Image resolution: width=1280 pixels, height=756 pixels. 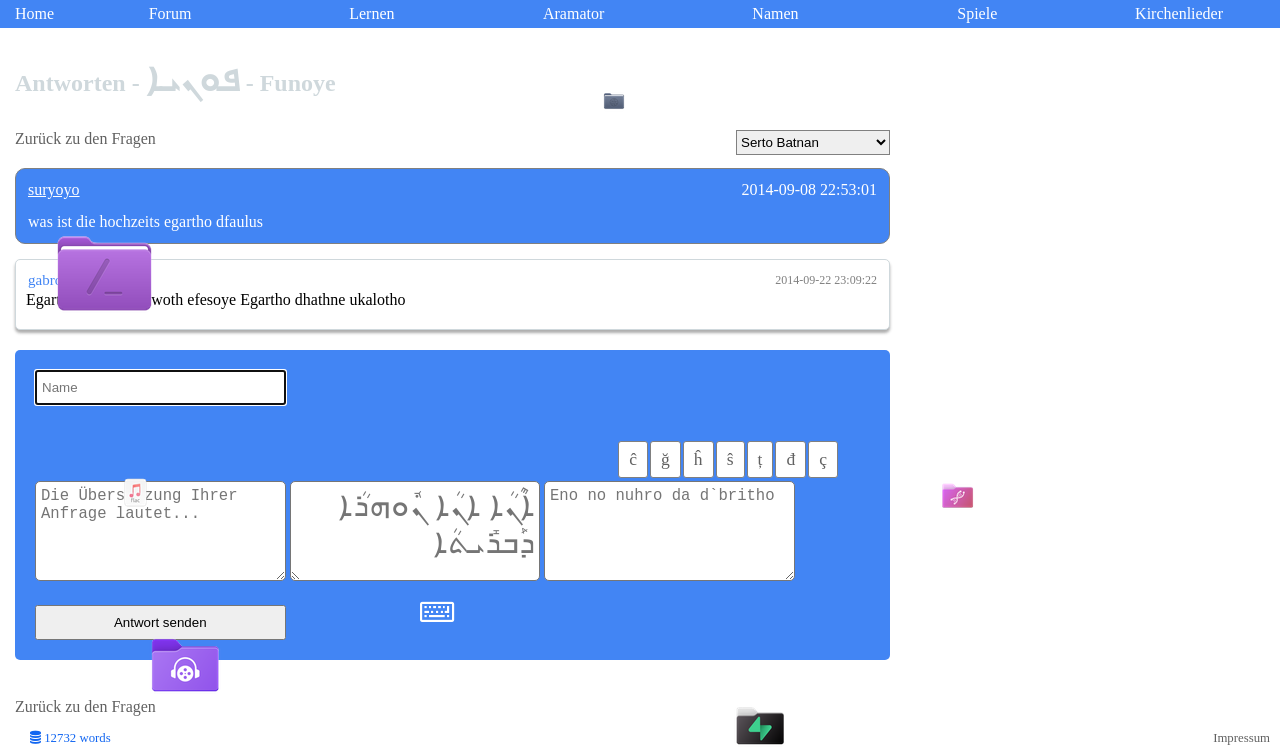 What do you see at coordinates (760, 727) in the screenshot?
I see `open supabase project folder` at bounding box center [760, 727].